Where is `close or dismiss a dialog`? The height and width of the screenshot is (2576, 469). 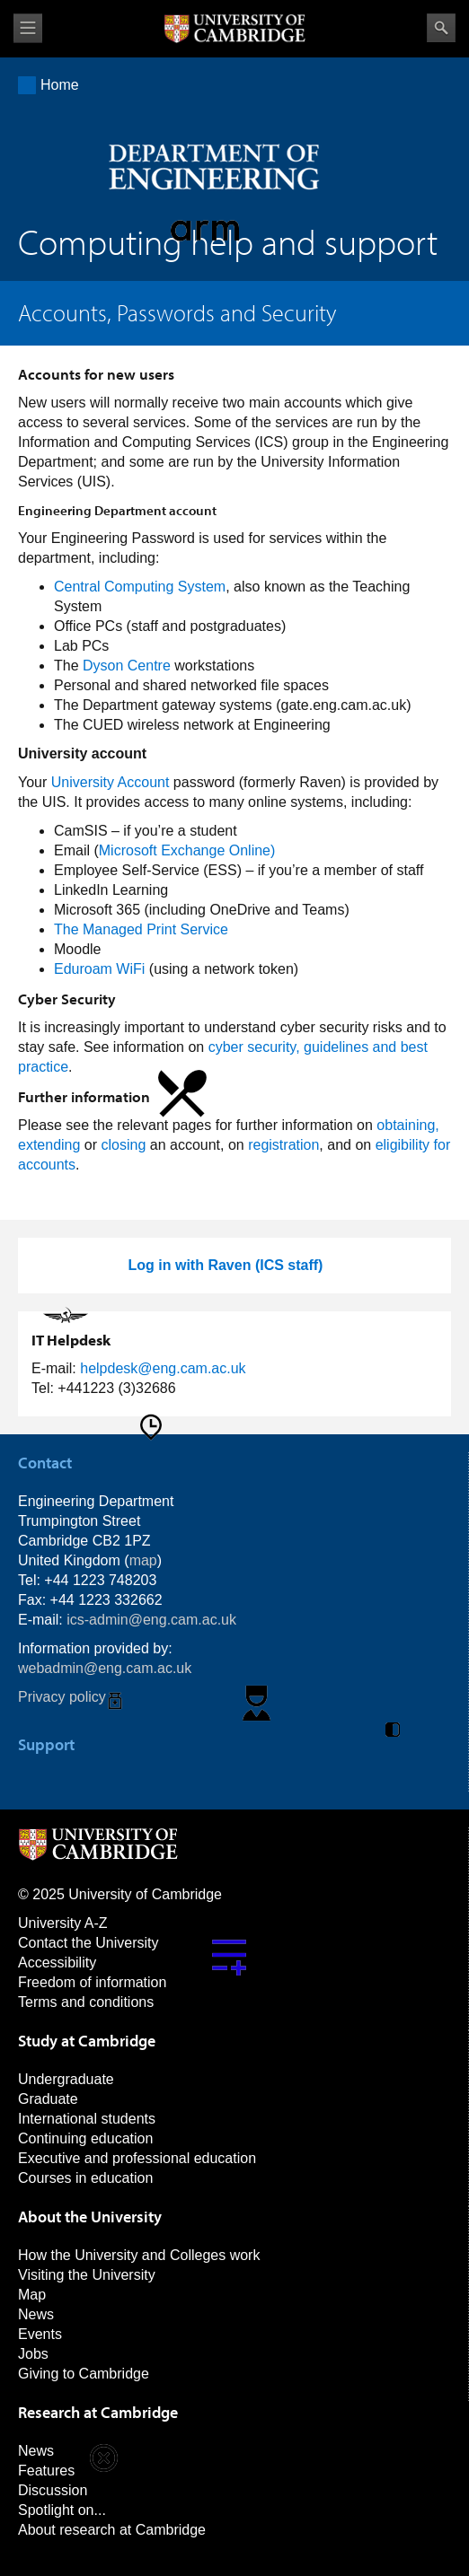
close or dismiss a dialog is located at coordinates (103, 2458).